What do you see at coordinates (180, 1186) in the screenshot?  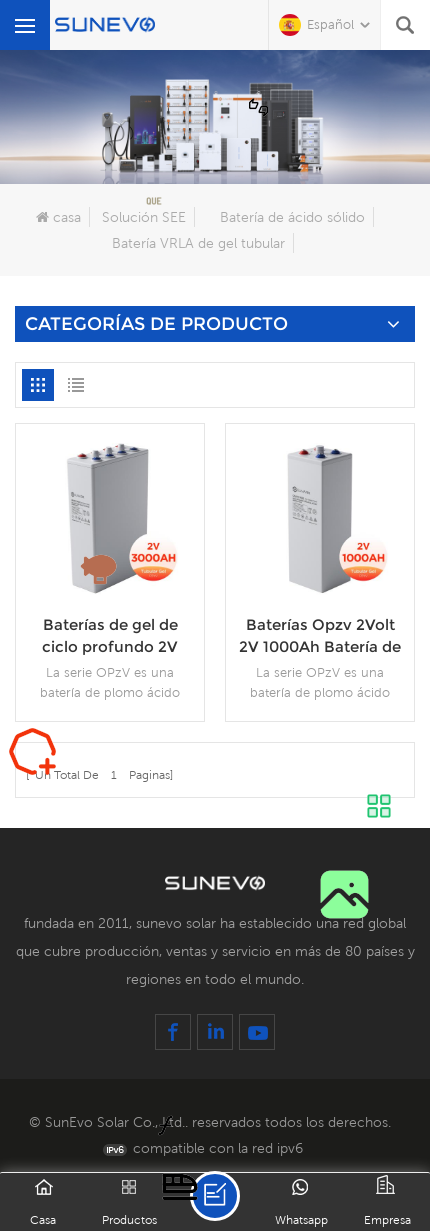 I see `view train schedules or railway options` at bounding box center [180, 1186].